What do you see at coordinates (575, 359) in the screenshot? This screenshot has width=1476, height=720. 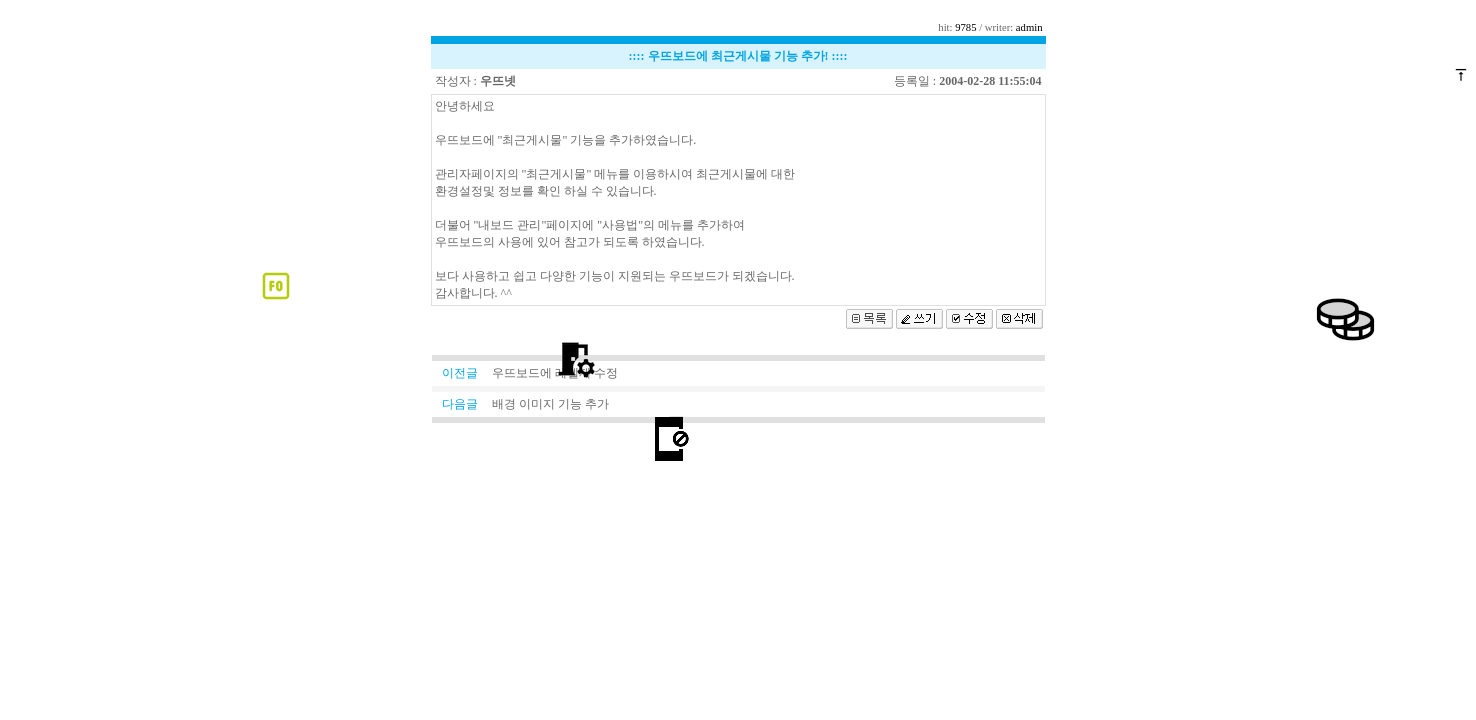 I see `adjust room or space settings` at bounding box center [575, 359].